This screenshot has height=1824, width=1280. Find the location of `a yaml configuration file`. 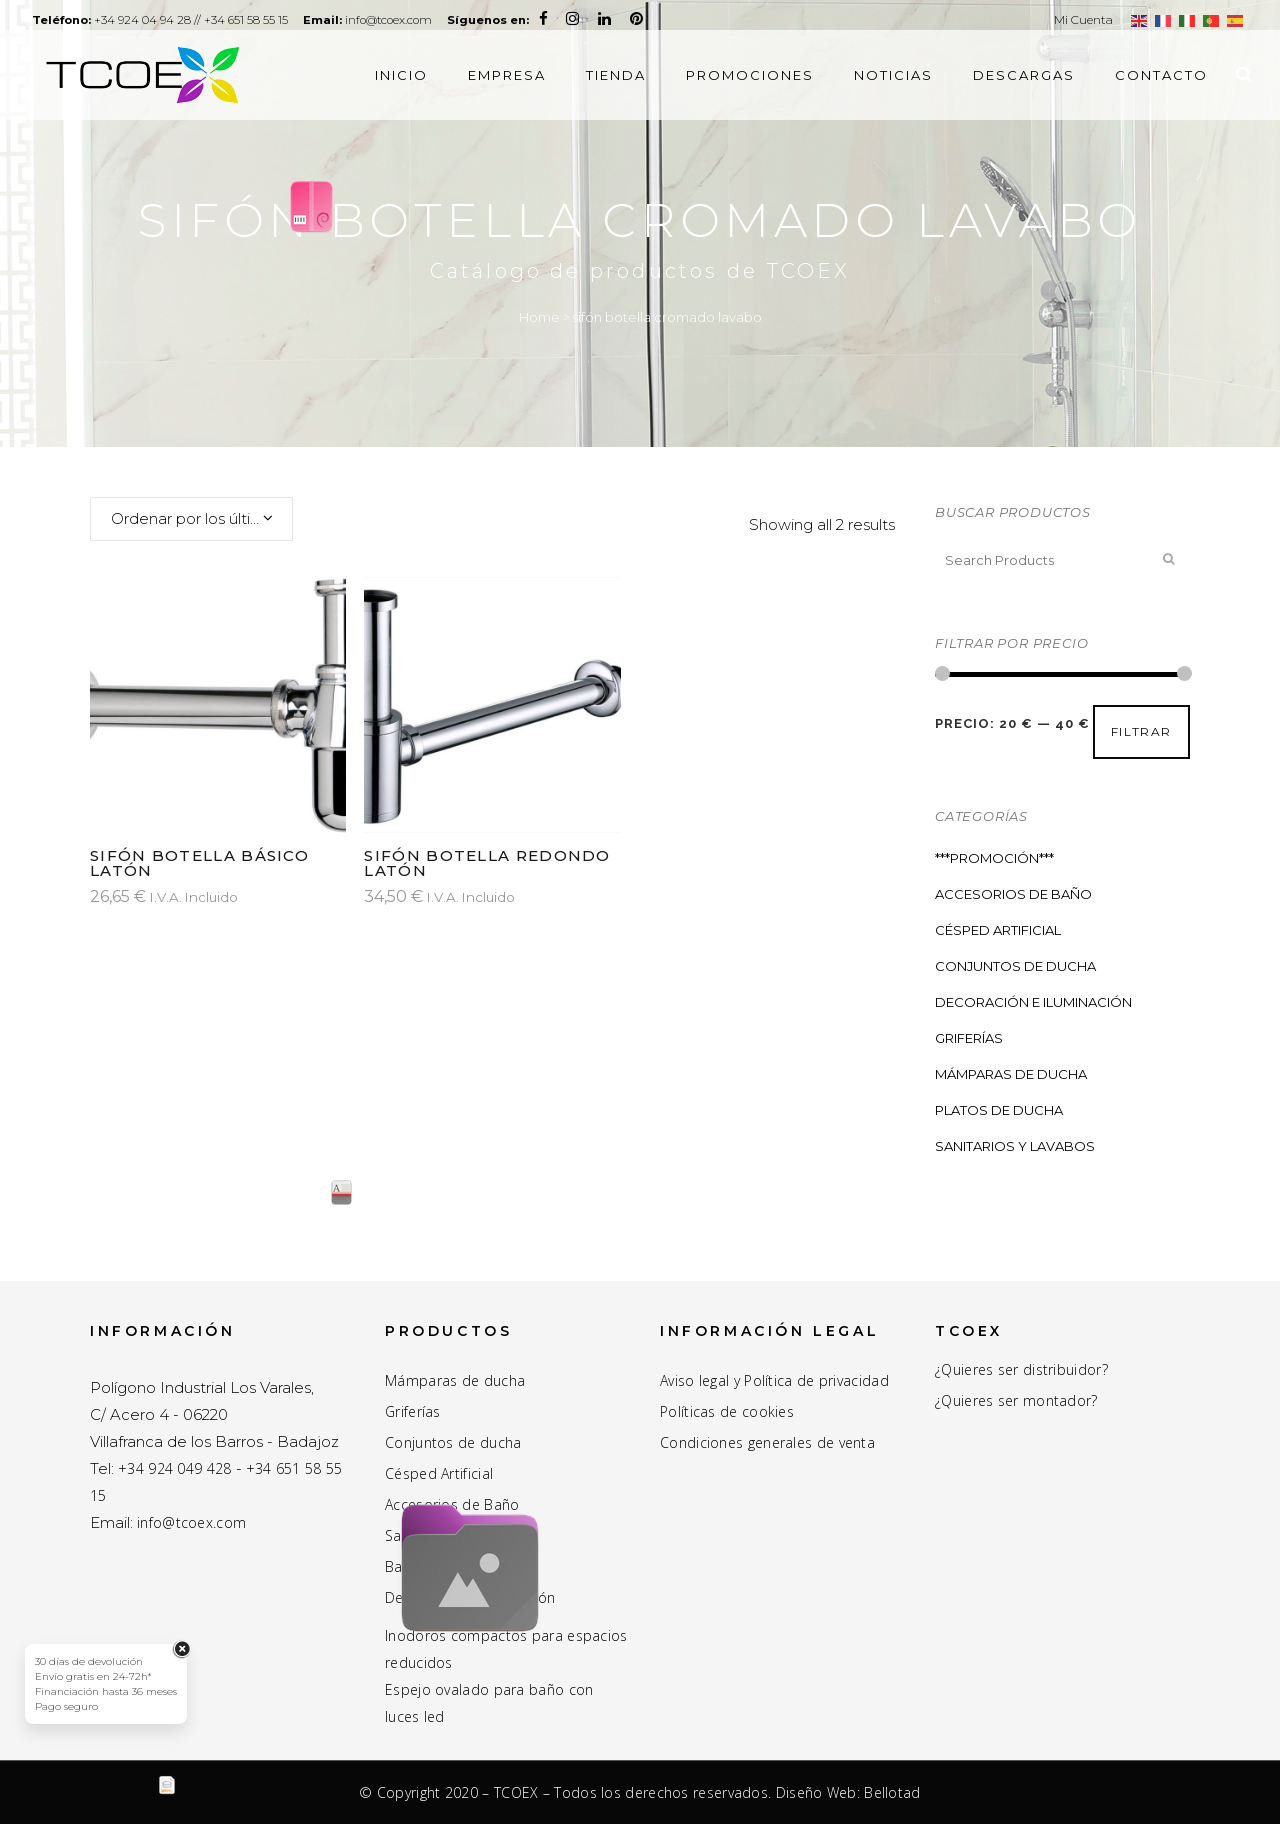

a yaml configuration file is located at coordinates (167, 1785).